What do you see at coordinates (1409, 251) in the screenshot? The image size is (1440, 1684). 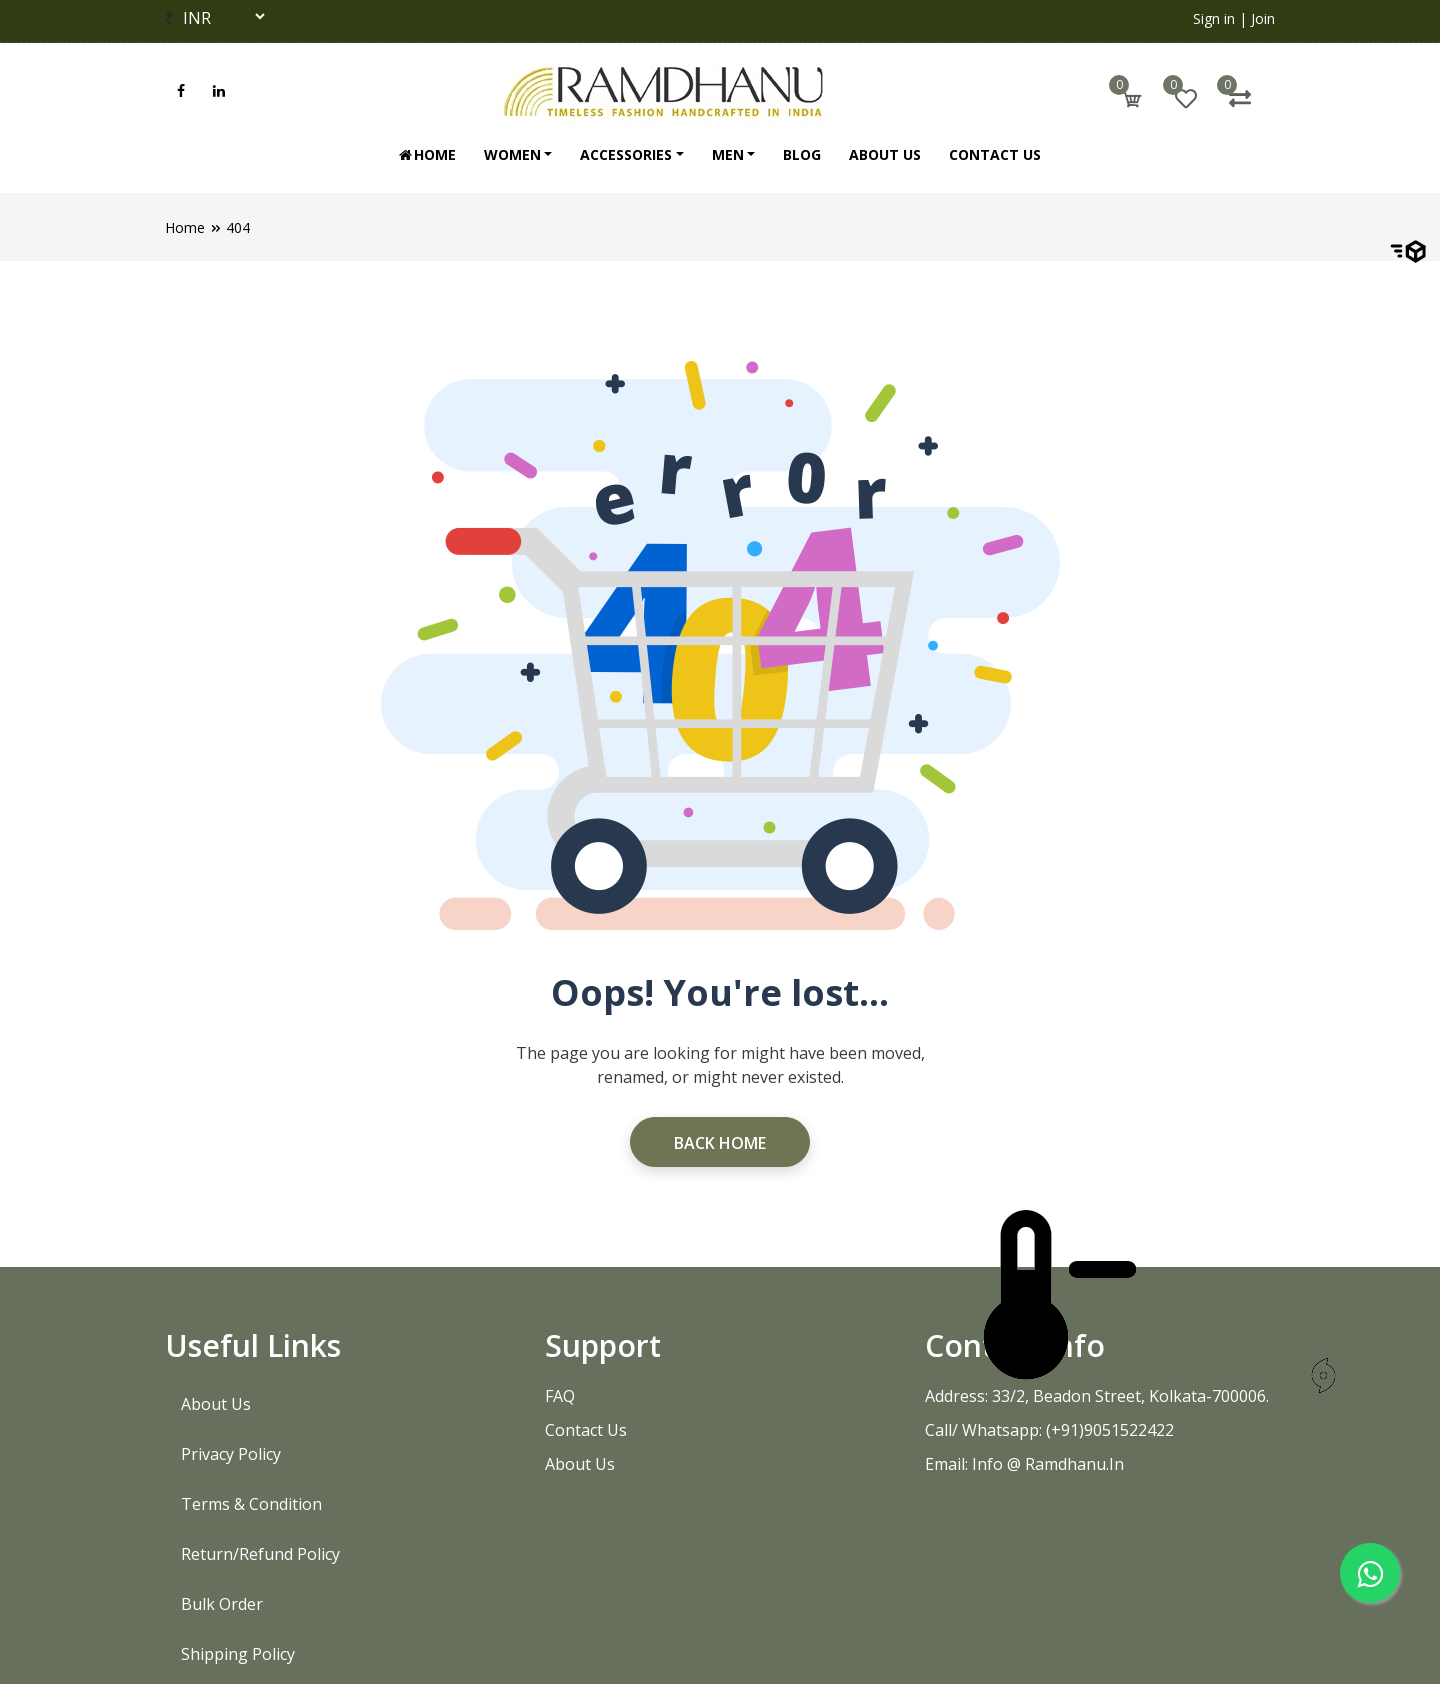 I see `send or ship a package` at bounding box center [1409, 251].